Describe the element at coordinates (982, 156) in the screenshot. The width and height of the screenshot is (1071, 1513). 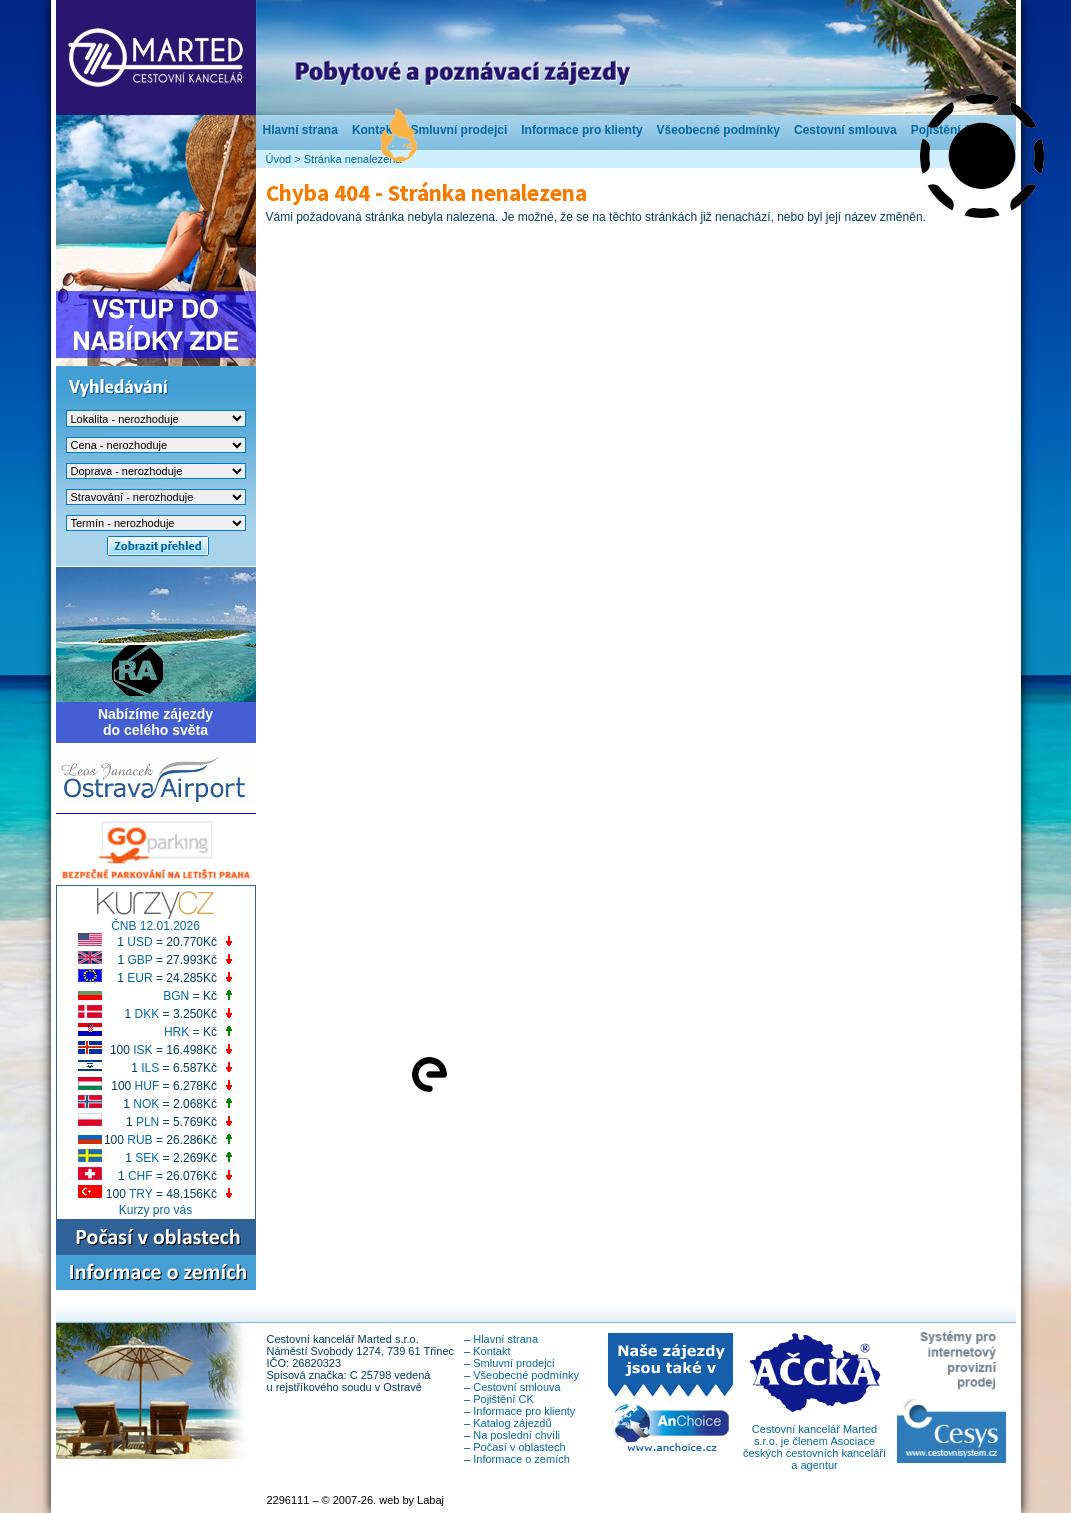
I see `open localsend app for local file sharing` at that location.